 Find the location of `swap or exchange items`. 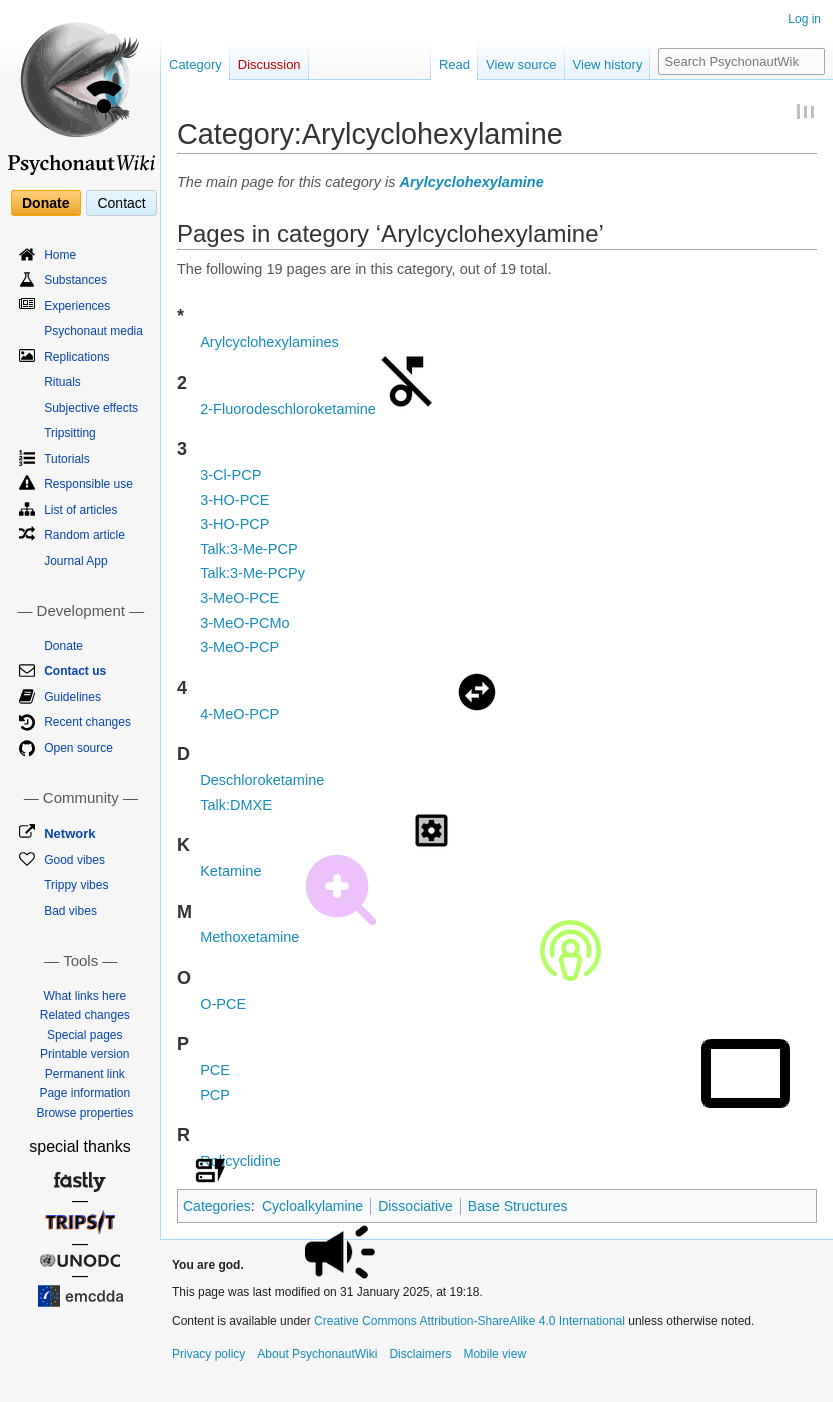

swap or exchange items is located at coordinates (477, 692).